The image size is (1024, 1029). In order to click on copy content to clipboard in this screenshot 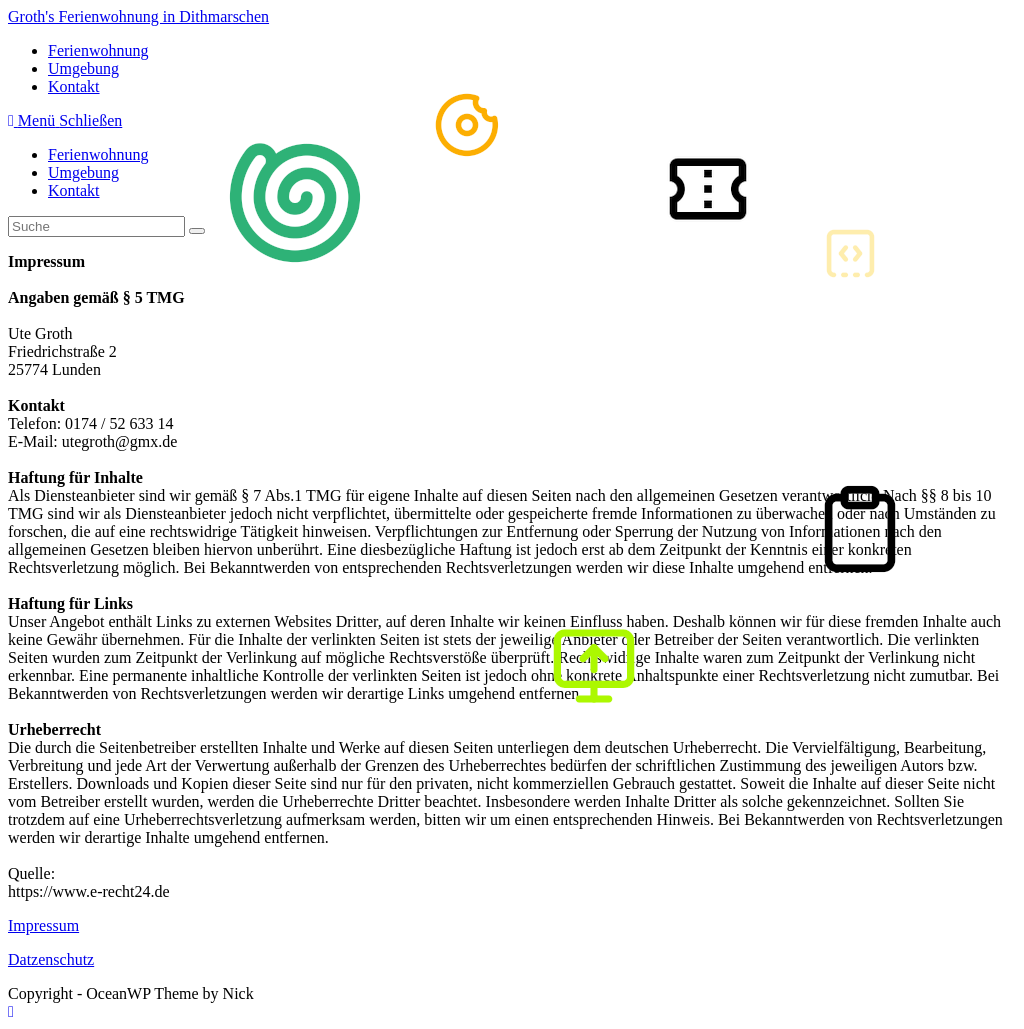, I will do `click(860, 529)`.